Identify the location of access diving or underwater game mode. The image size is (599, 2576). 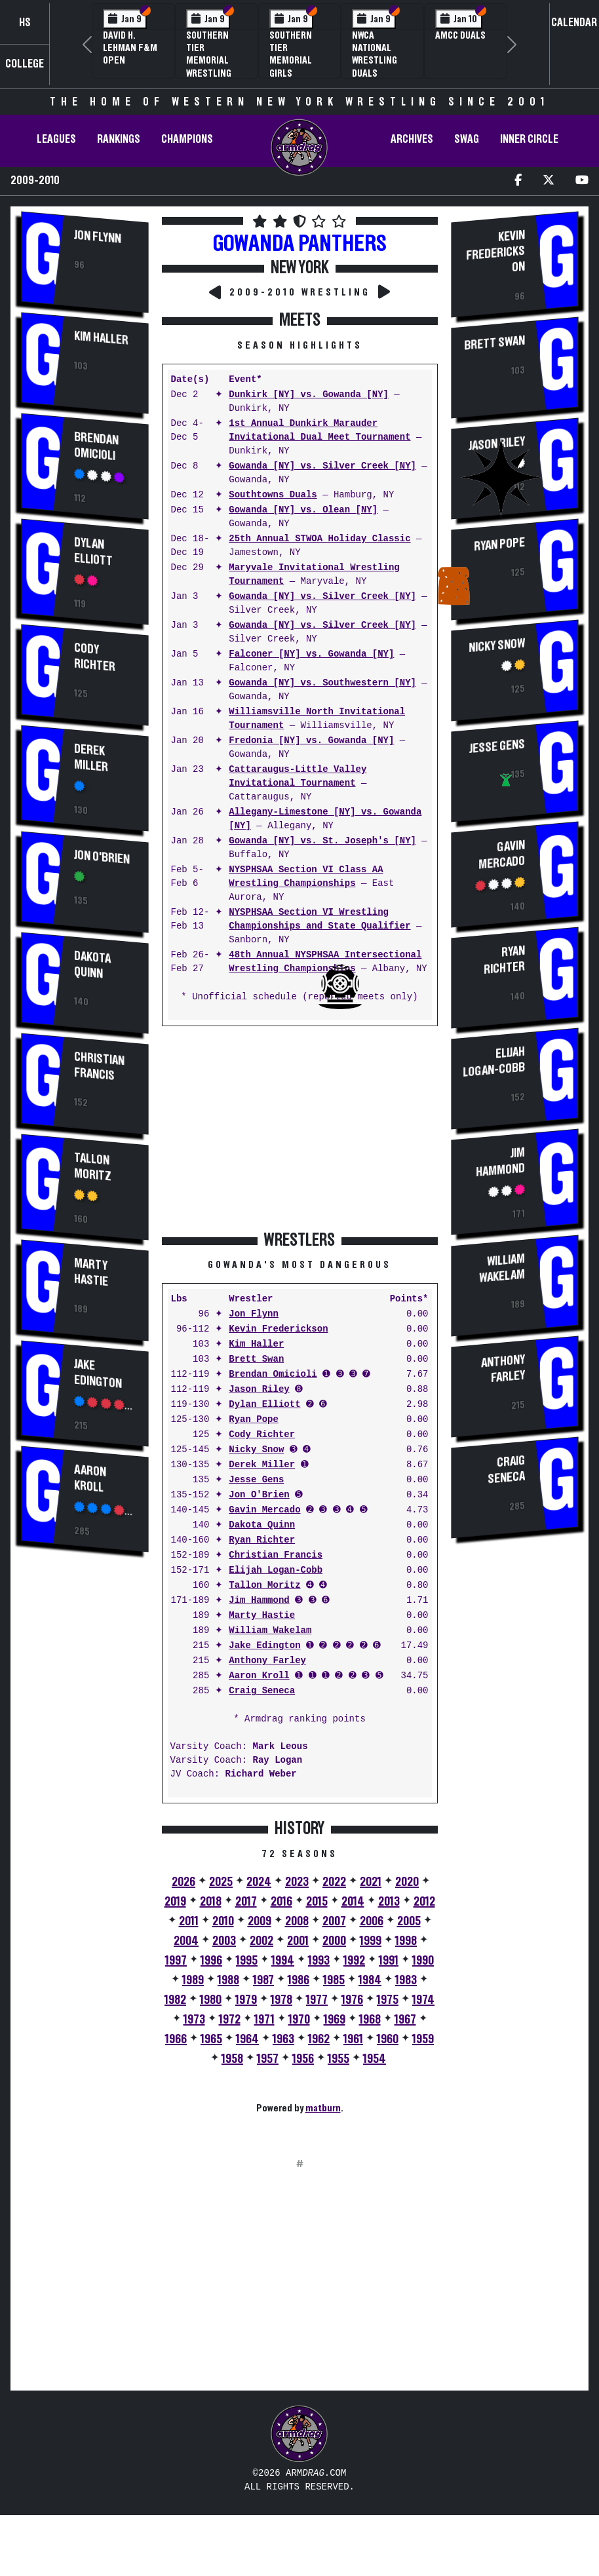
(340, 987).